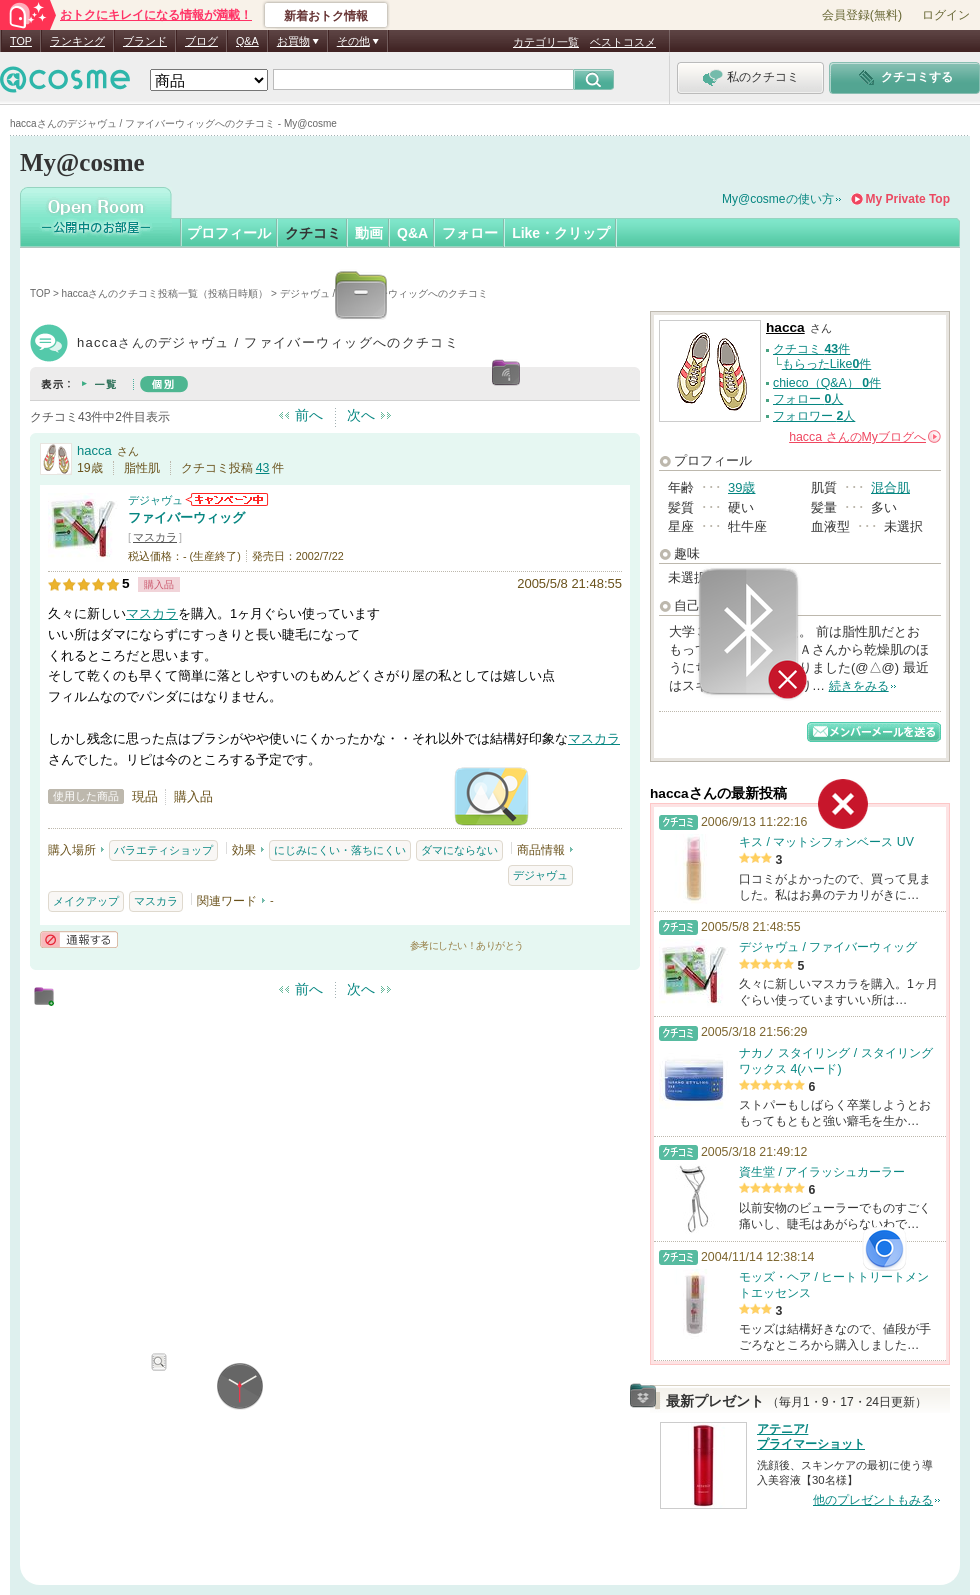 The height and width of the screenshot is (1595, 980). I want to click on open the log viewer application, so click(159, 1362).